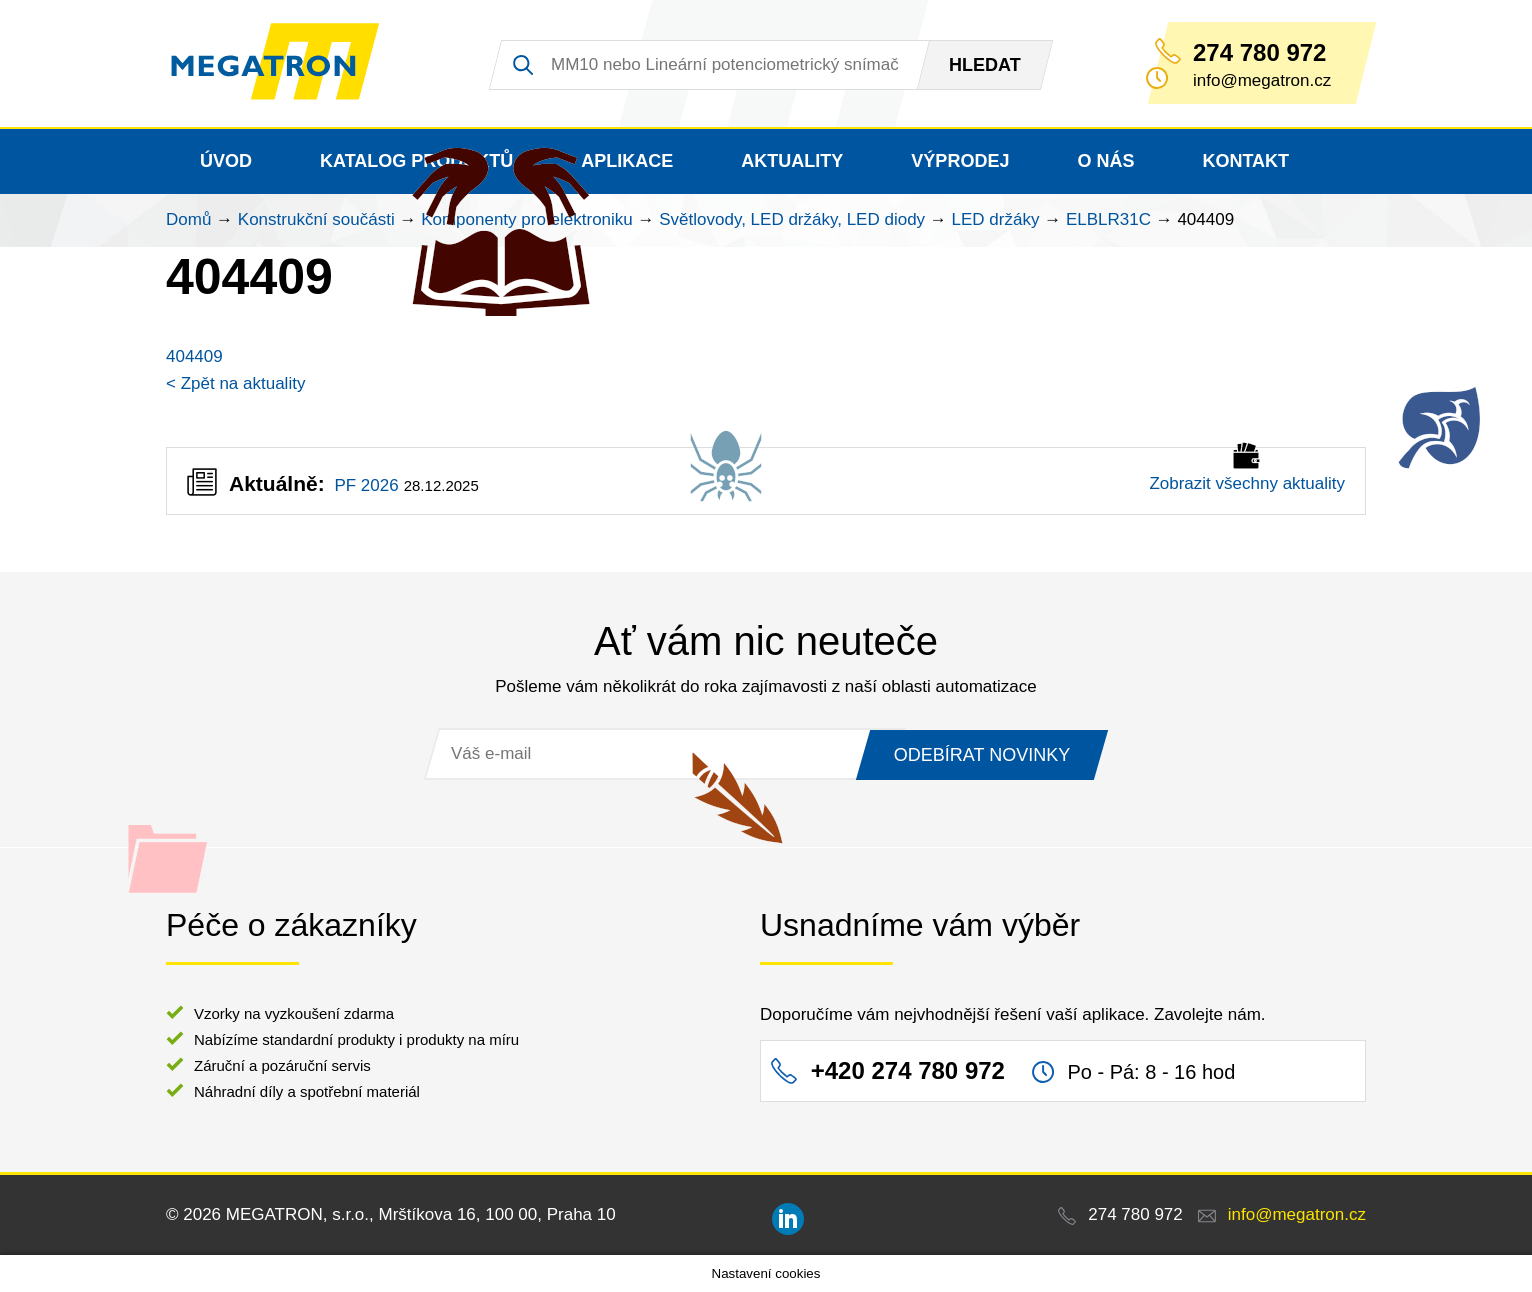  I want to click on spider enemy or creature in a game interface, so click(726, 466).